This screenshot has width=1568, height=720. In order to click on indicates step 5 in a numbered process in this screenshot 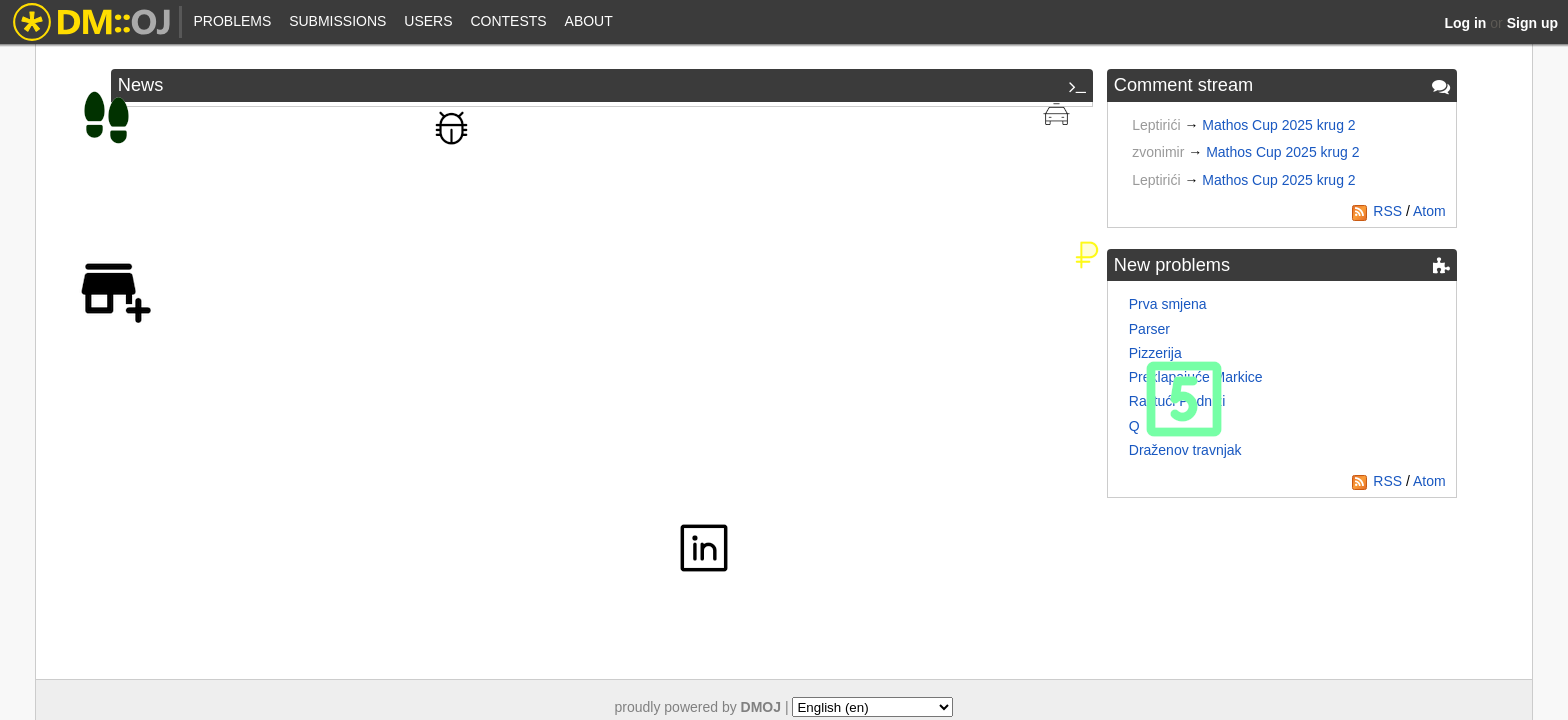, I will do `click(1184, 399)`.